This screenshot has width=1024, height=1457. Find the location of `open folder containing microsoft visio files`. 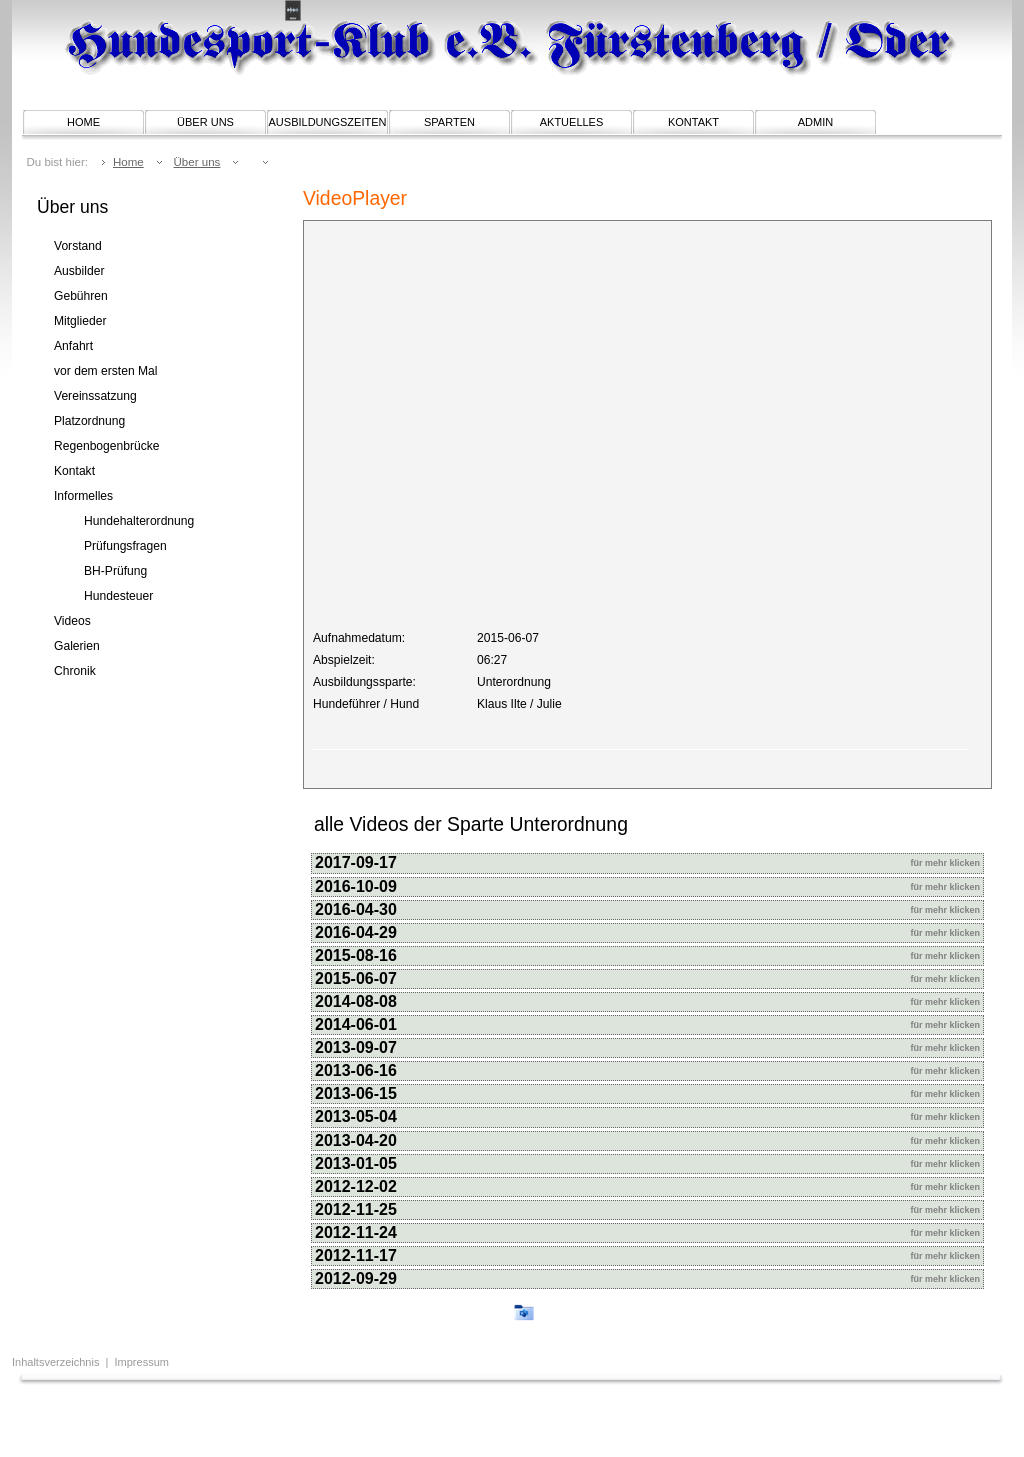

open folder containing microsoft visio files is located at coordinates (524, 1313).